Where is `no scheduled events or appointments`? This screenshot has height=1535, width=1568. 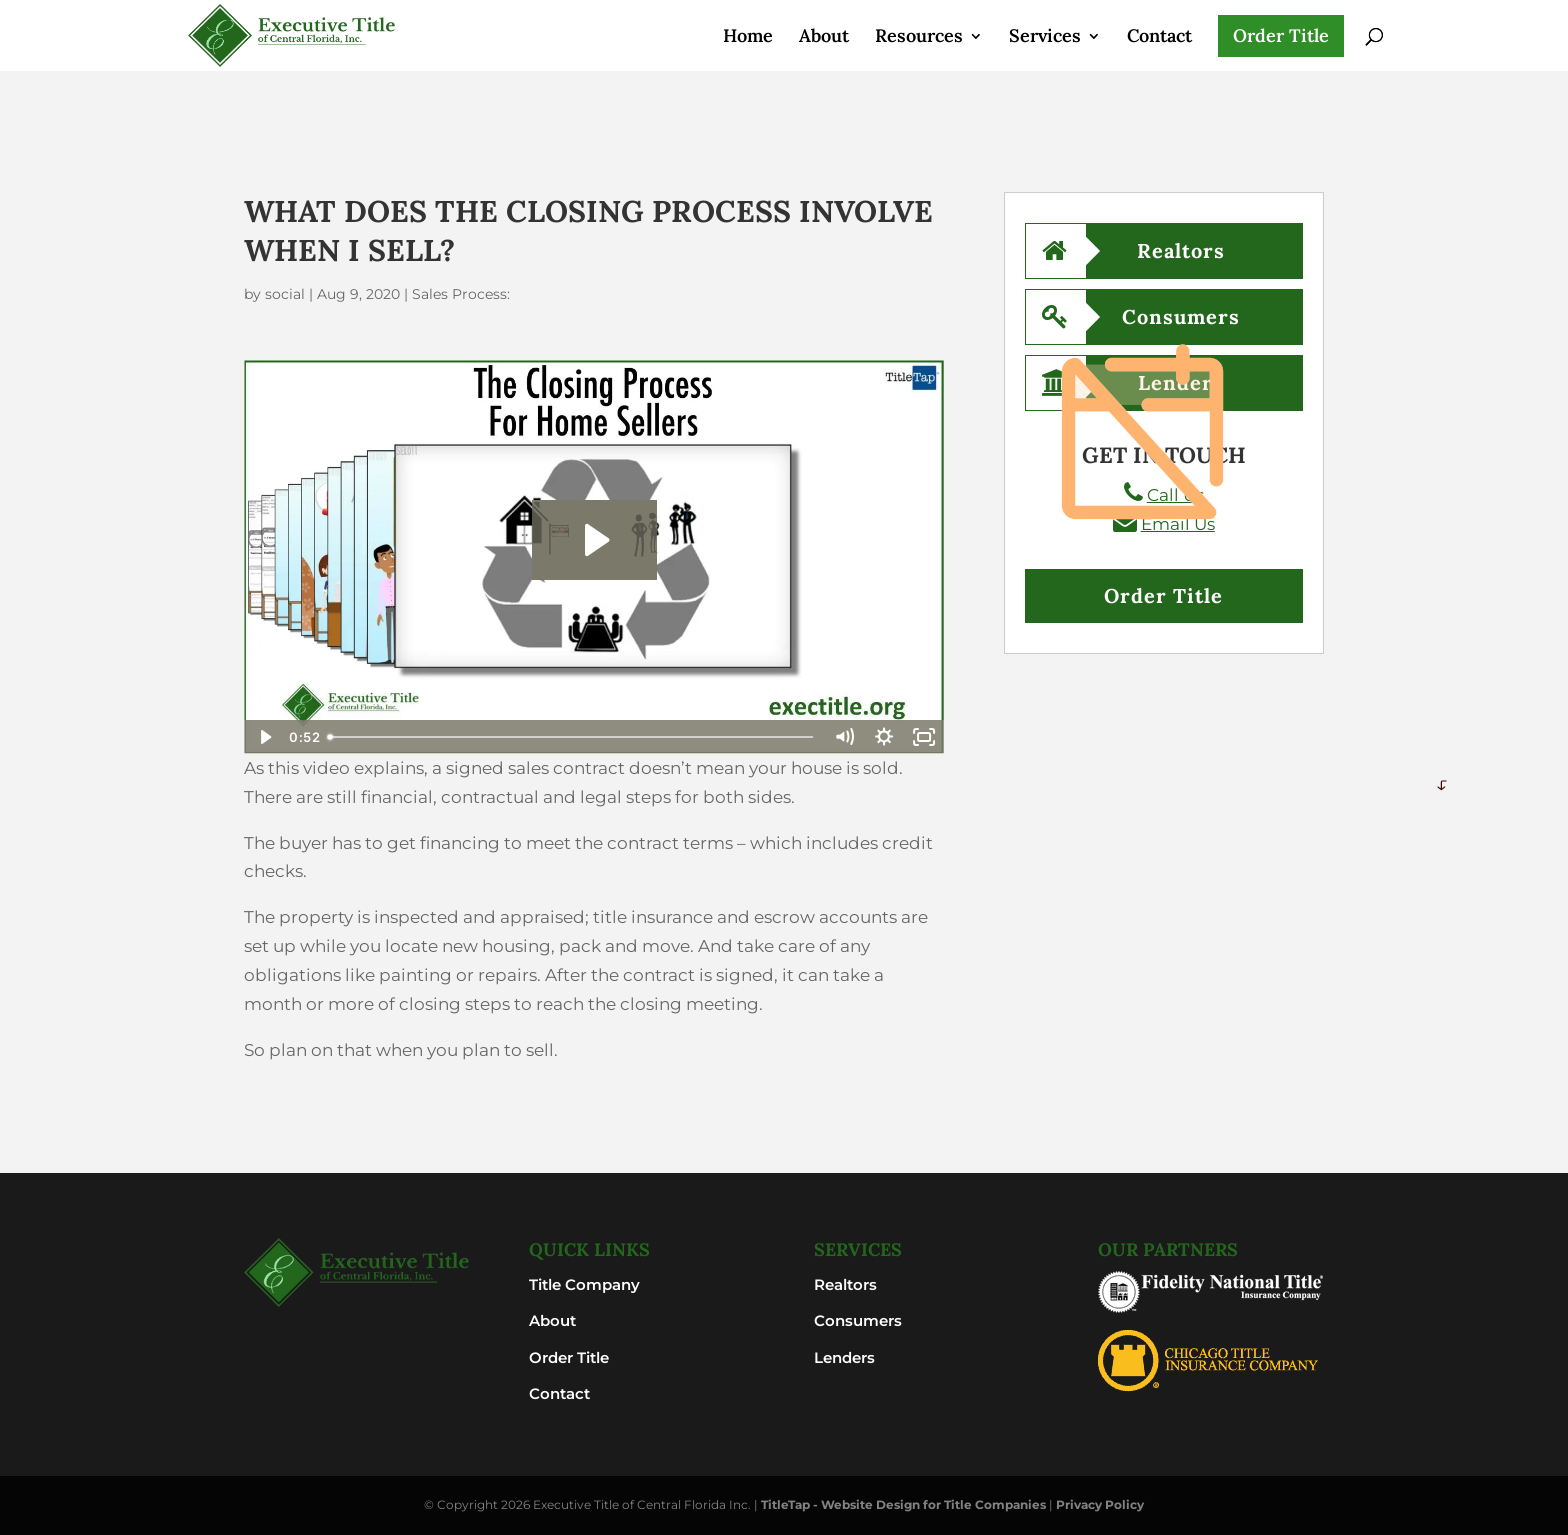 no scheduled events or appointments is located at coordinates (1142, 438).